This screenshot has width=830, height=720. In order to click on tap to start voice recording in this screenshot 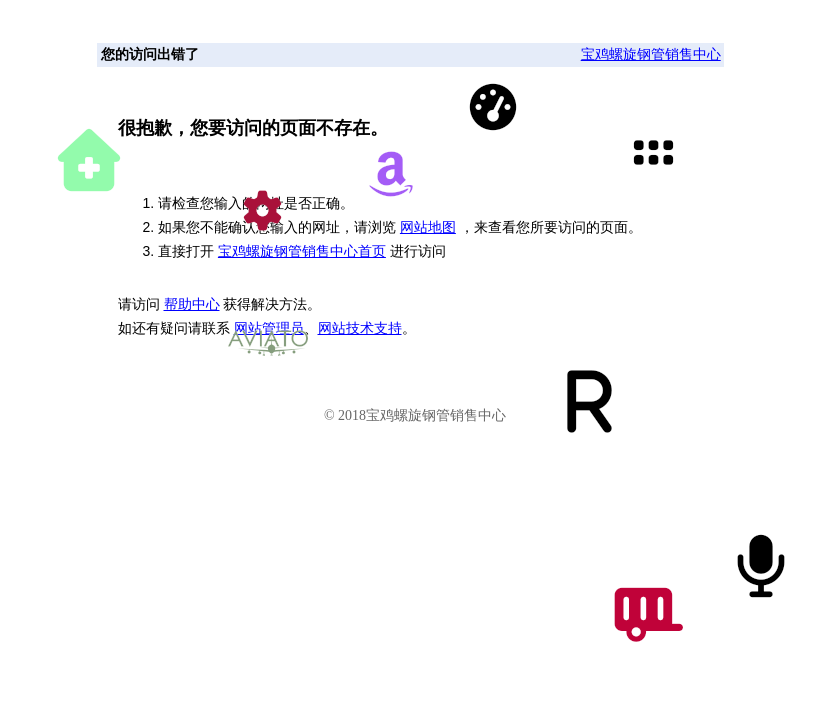, I will do `click(761, 566)`.